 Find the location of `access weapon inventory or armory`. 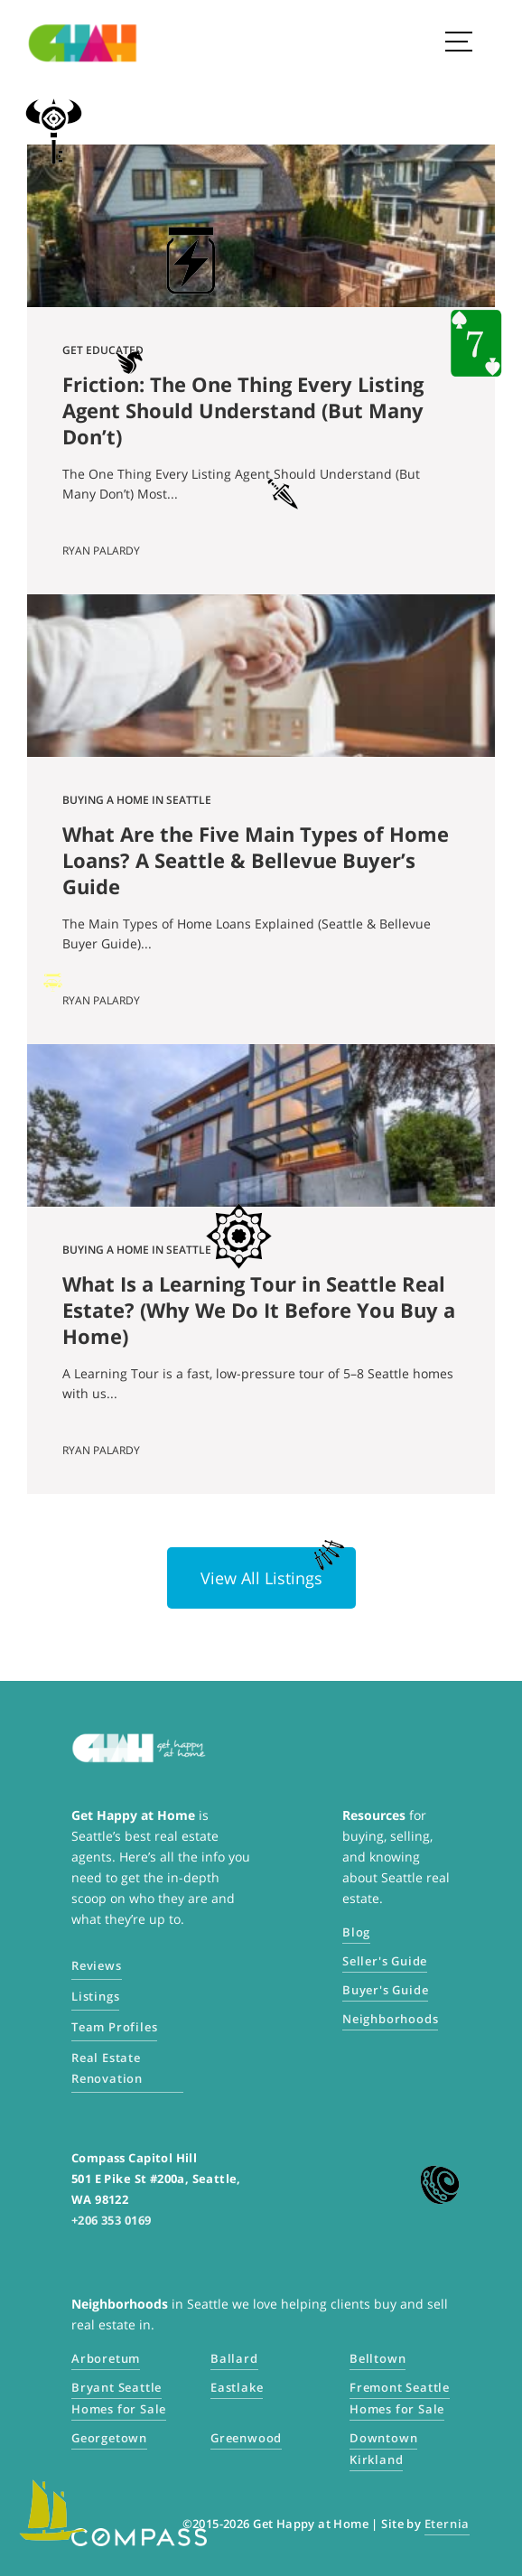

access weapon inventory or armory is located at coordinates (329, 1554).